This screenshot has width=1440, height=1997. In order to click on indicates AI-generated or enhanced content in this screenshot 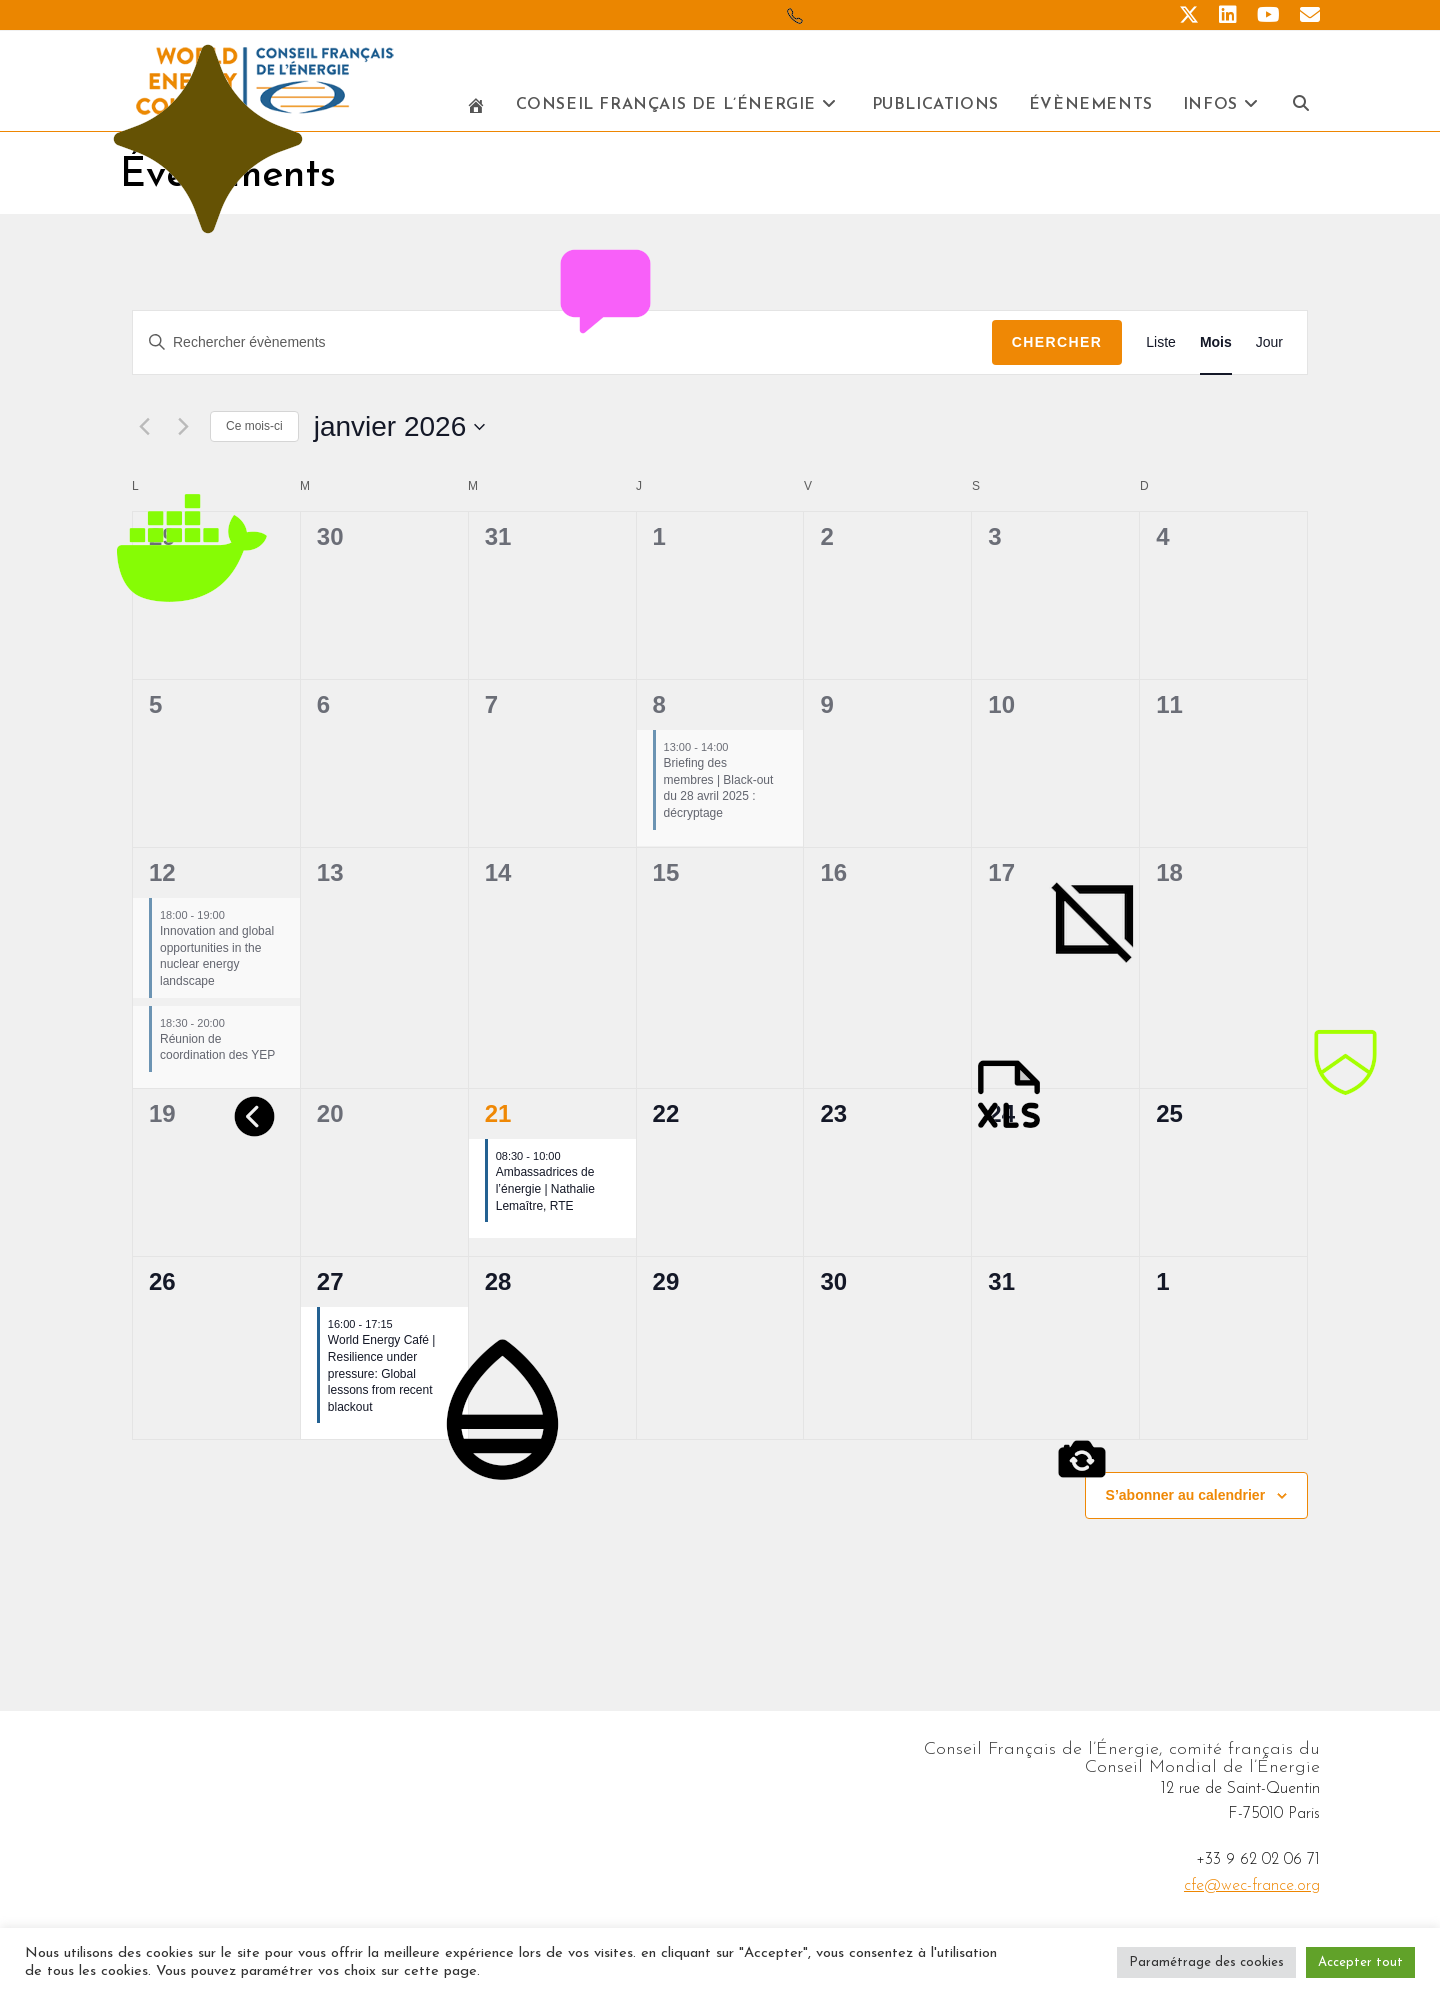, I will do `click(208, 139)`.